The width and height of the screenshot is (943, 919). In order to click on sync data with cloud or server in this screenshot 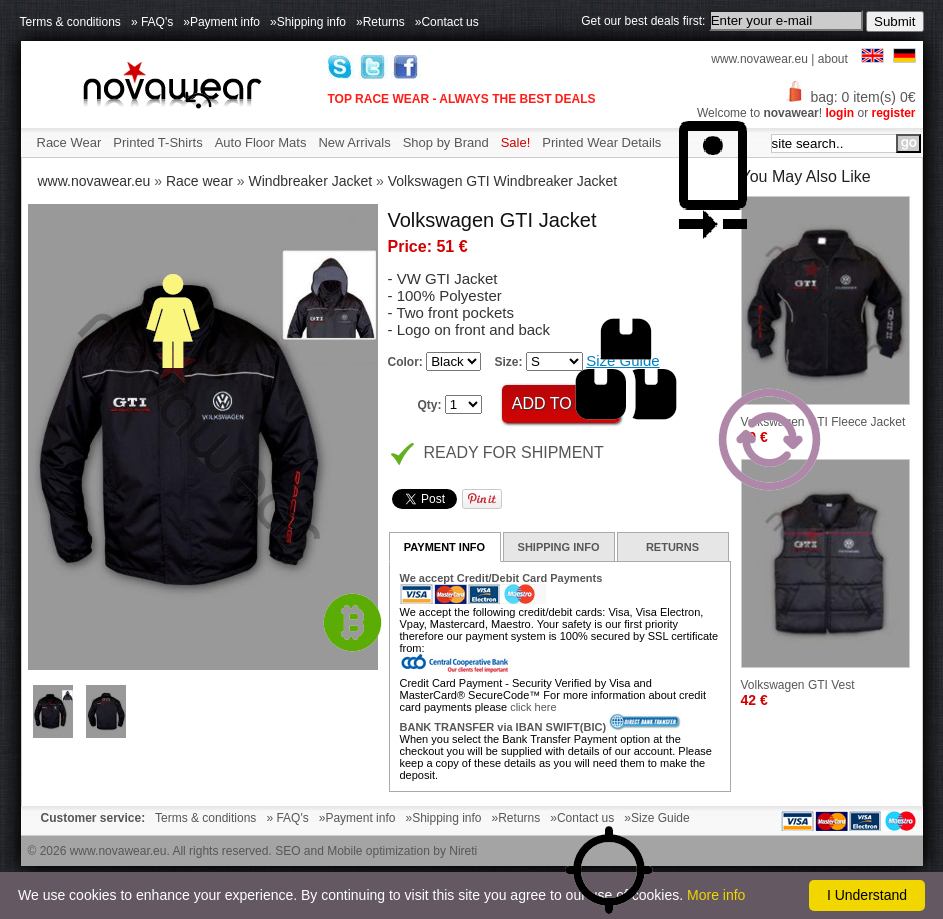, I will do `click(769, 439)`.